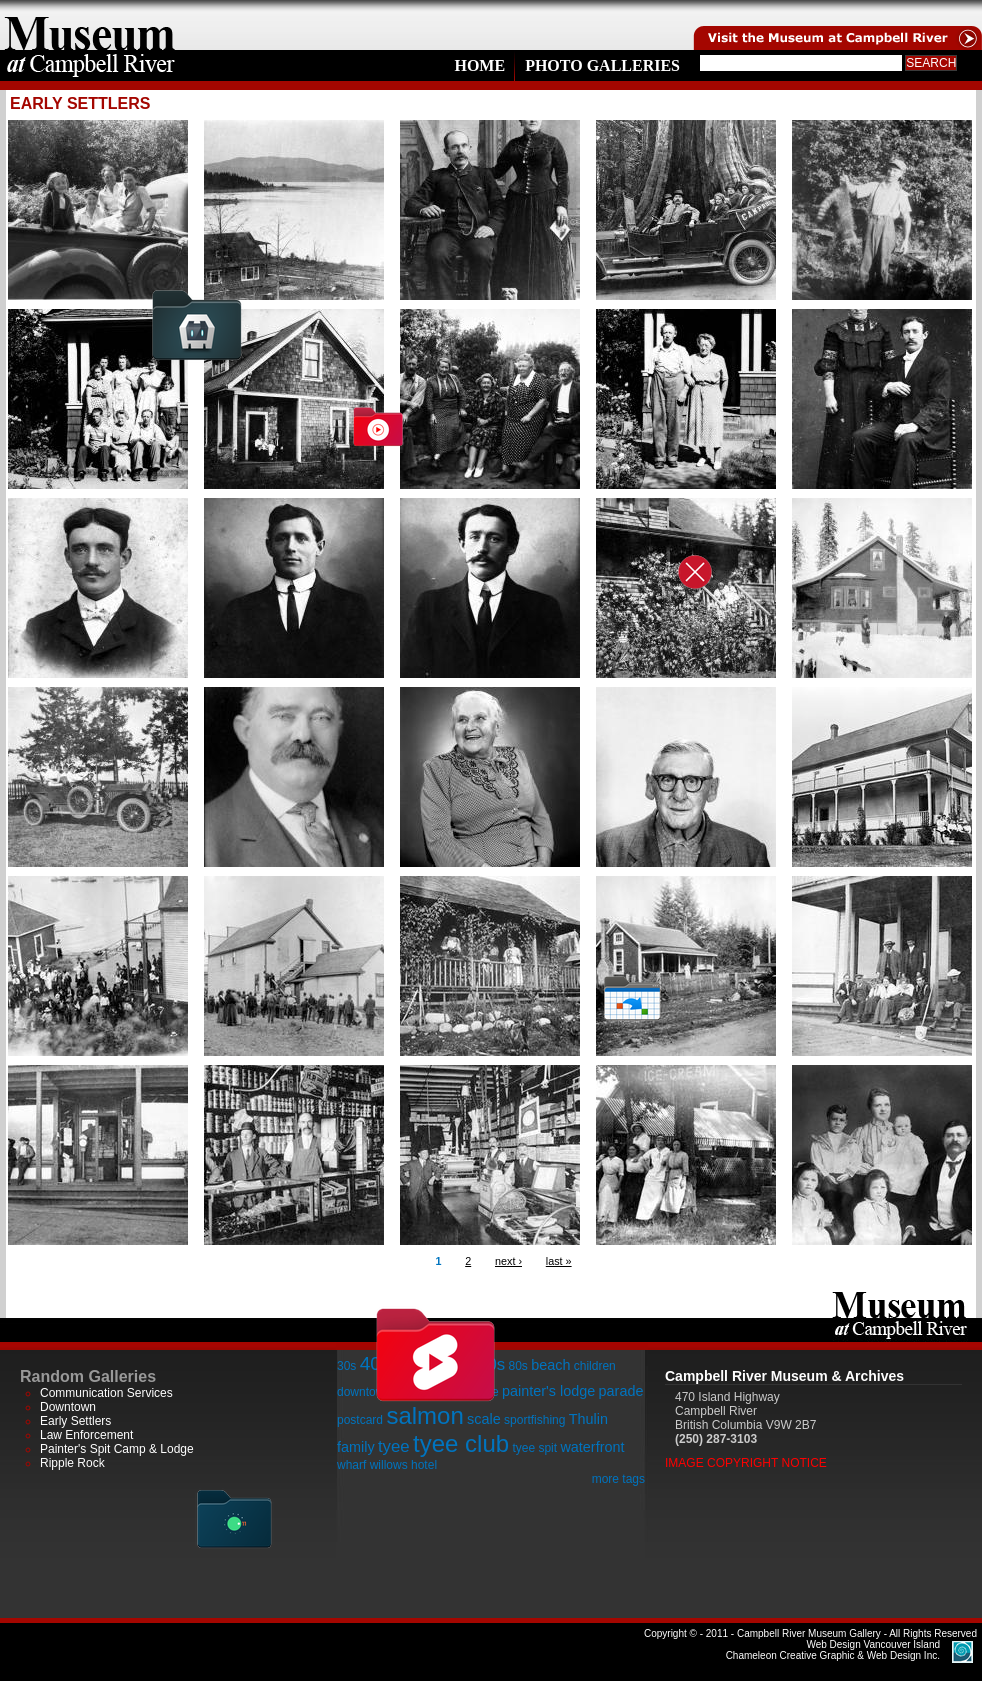  What do you see at coordinates (196, 327) in the screenshot?
I see `open cordova project folder` at bounding box center [196, 327].